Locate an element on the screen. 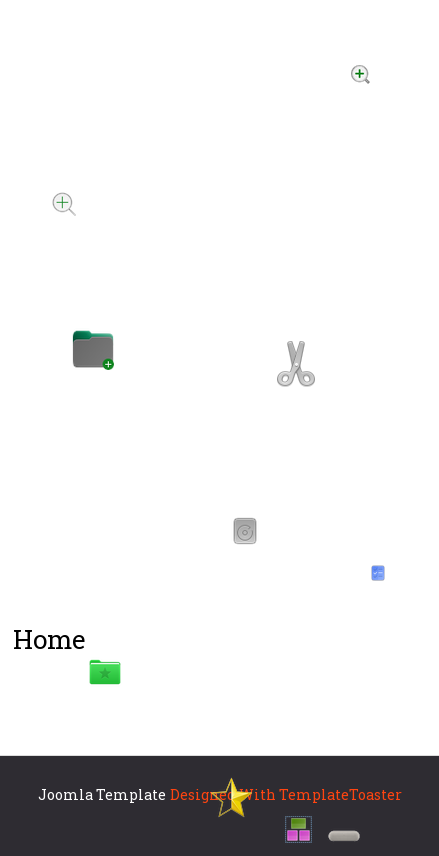 The height and width of the screenshot is (856, 439). zoom in on the current view is located at coordinates (360, 74).